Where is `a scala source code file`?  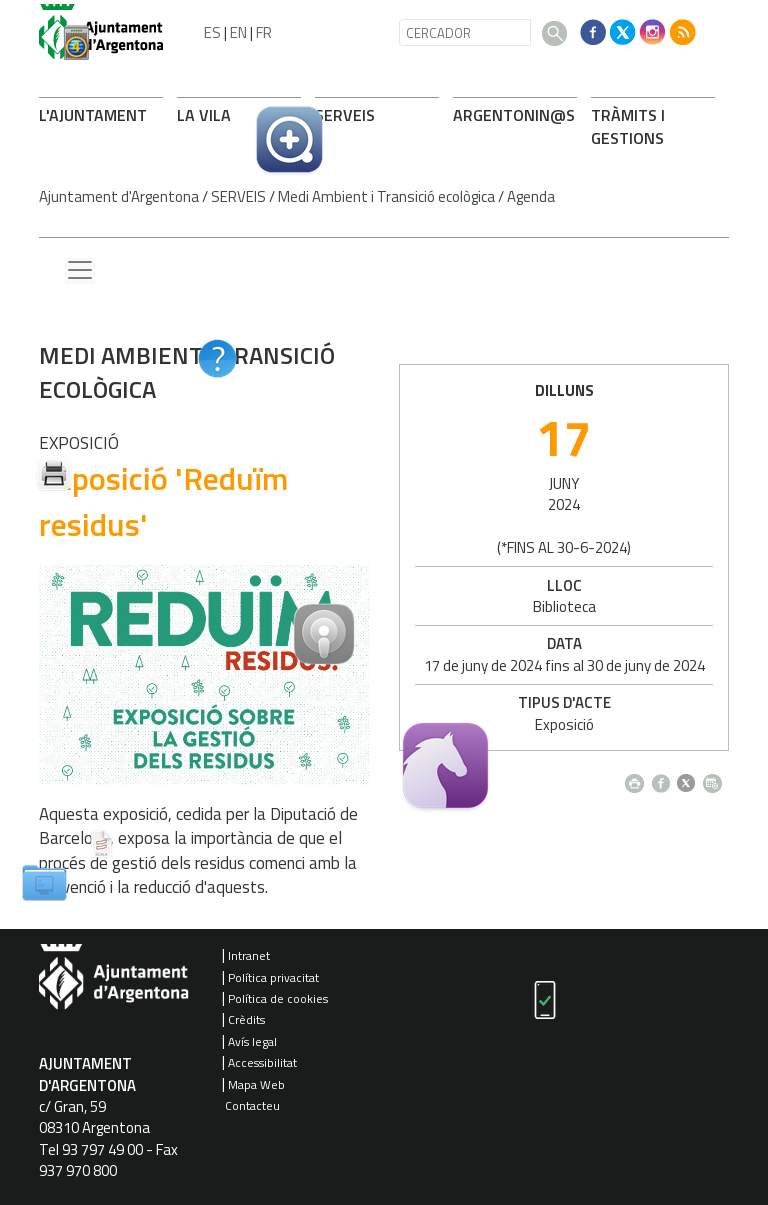
a scala source code file is located at coordinates (101, 844).